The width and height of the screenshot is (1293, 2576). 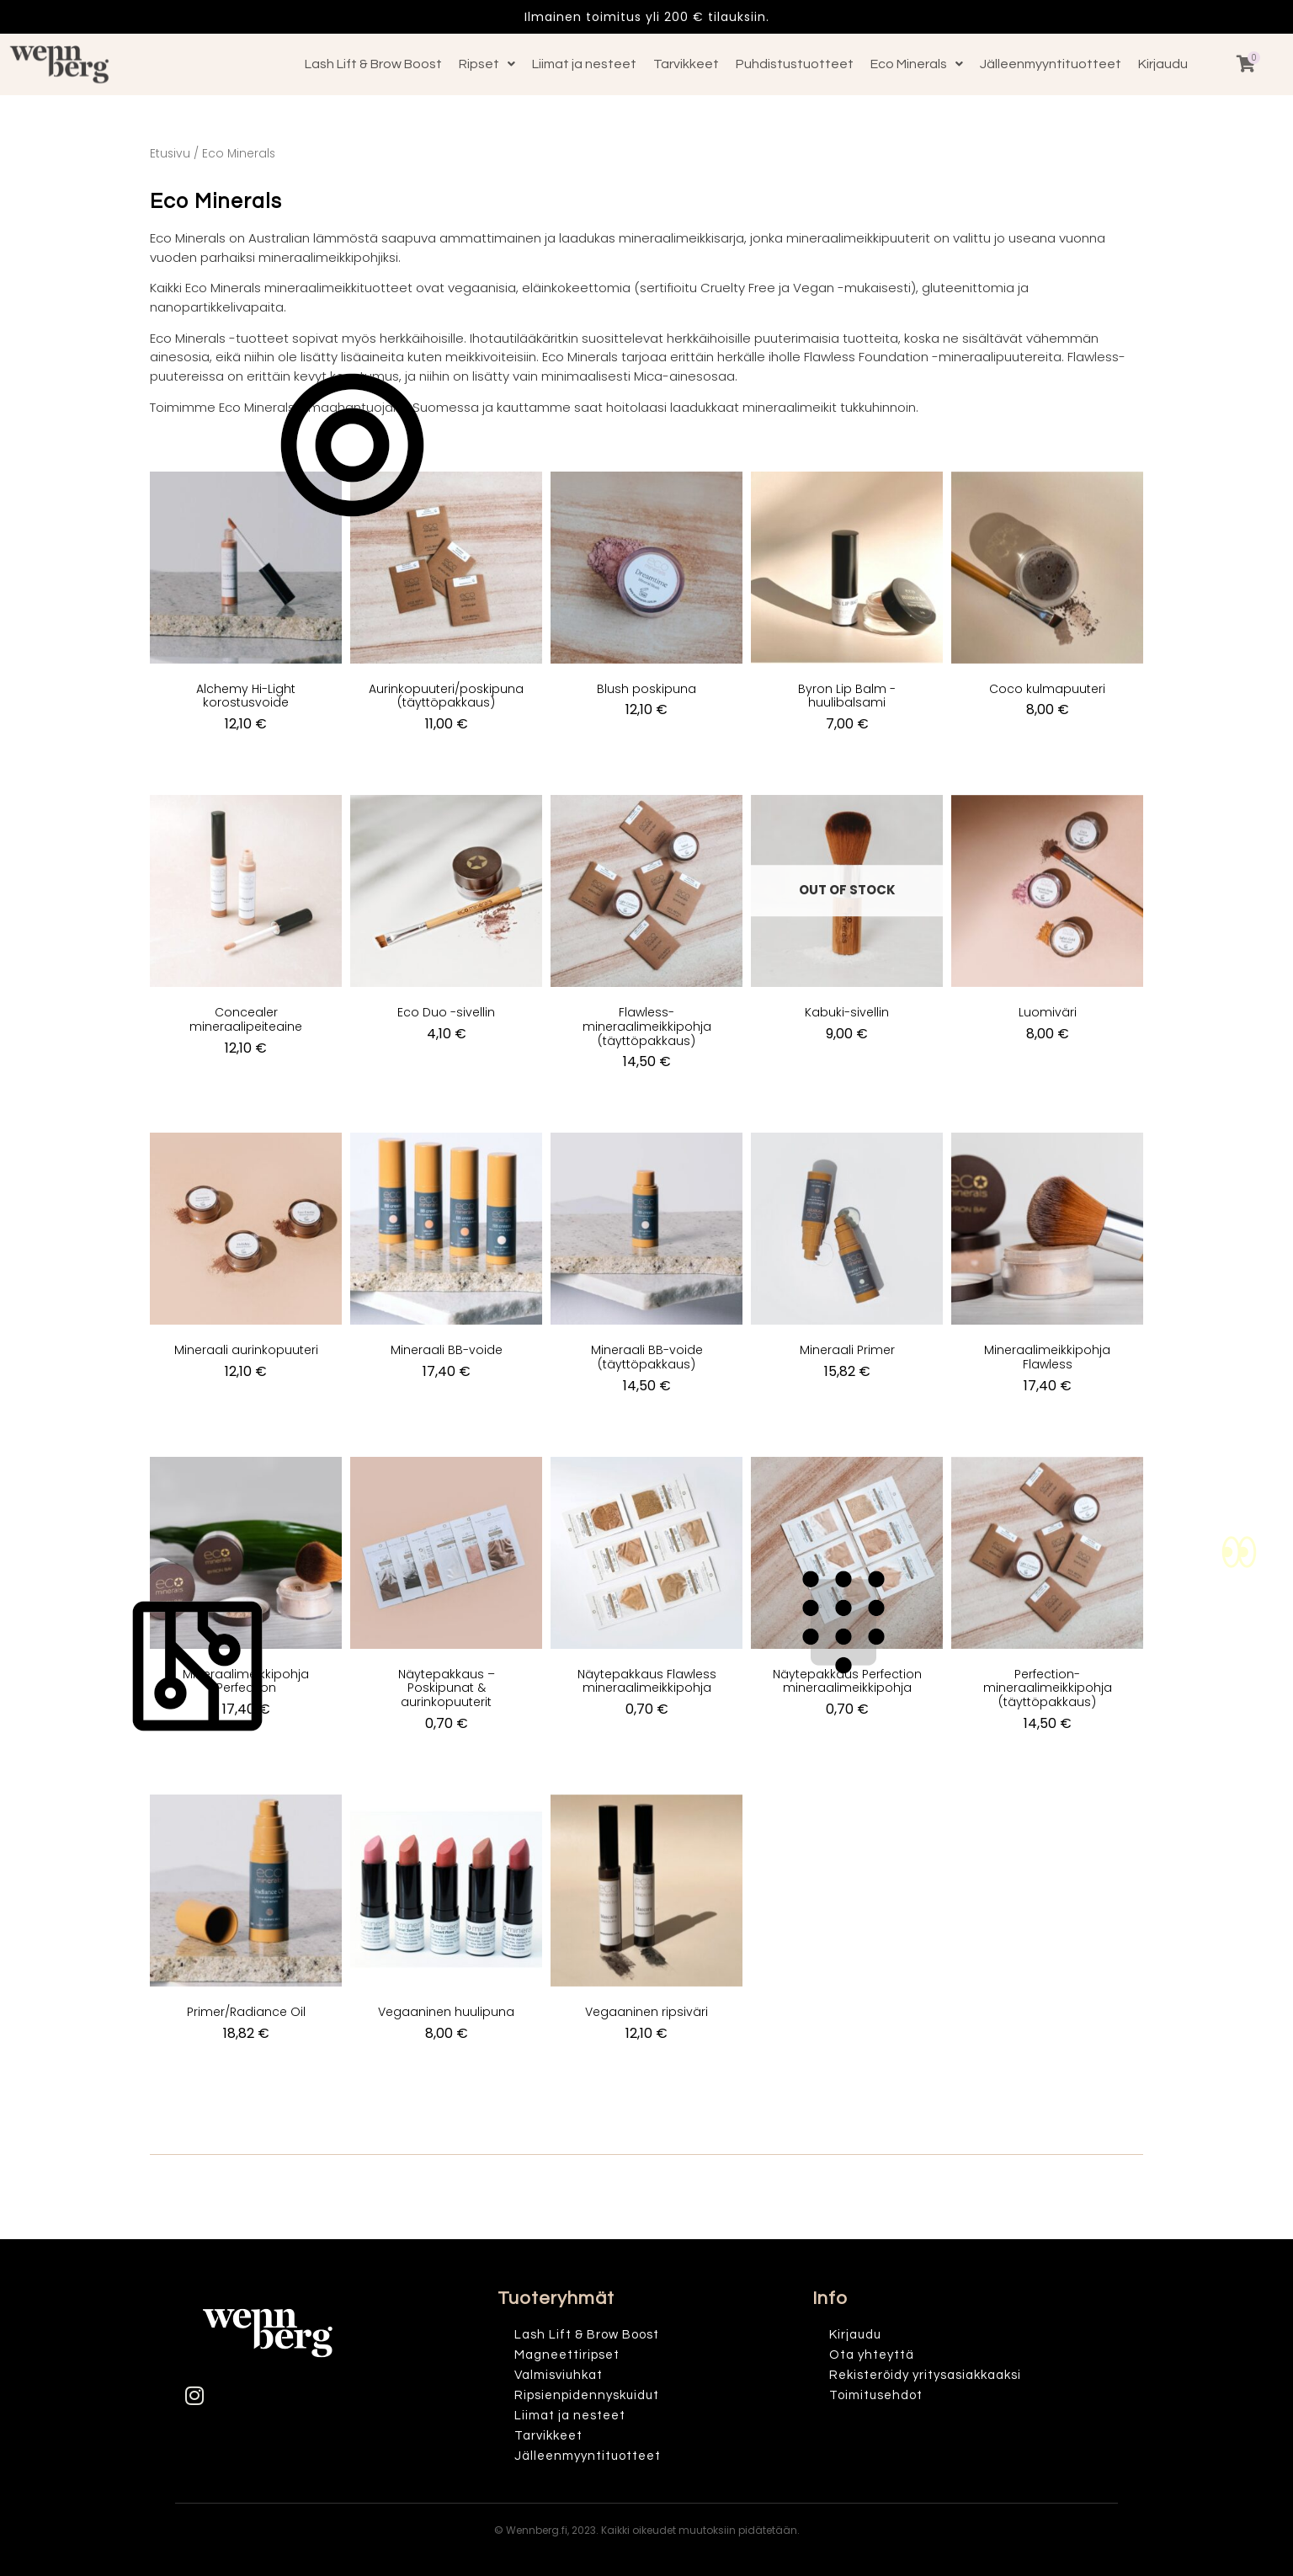 What do you see at coordinates (352, 445) in the screenshot?
I see `select a single option from a list` at bounding box center [352, 445].